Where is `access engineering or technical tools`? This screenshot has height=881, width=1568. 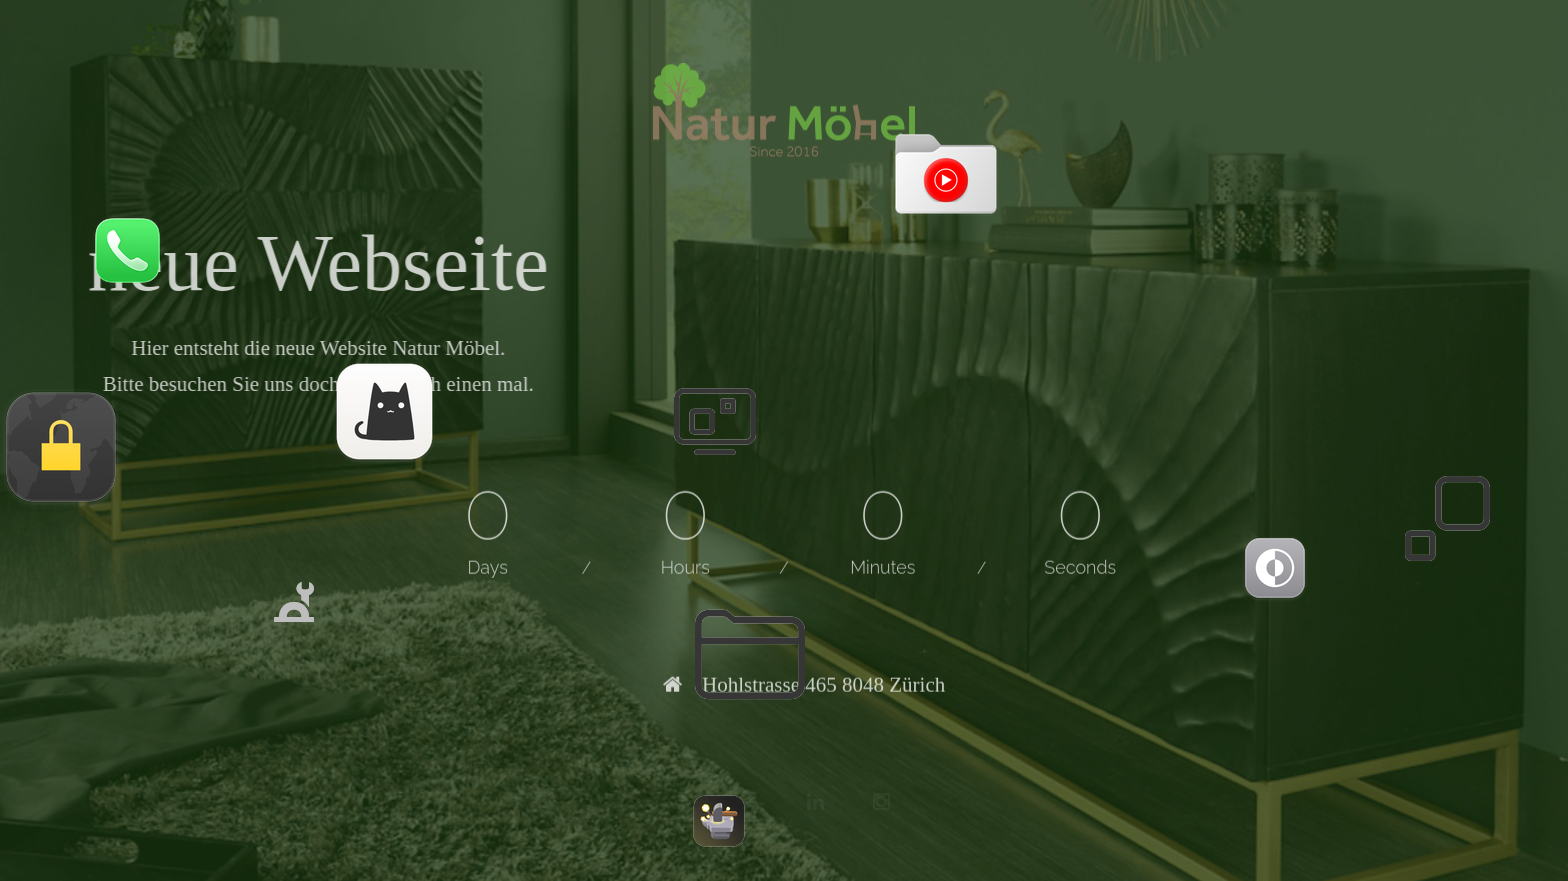 access engineering or technical tools is located at coordinates (294, 602).